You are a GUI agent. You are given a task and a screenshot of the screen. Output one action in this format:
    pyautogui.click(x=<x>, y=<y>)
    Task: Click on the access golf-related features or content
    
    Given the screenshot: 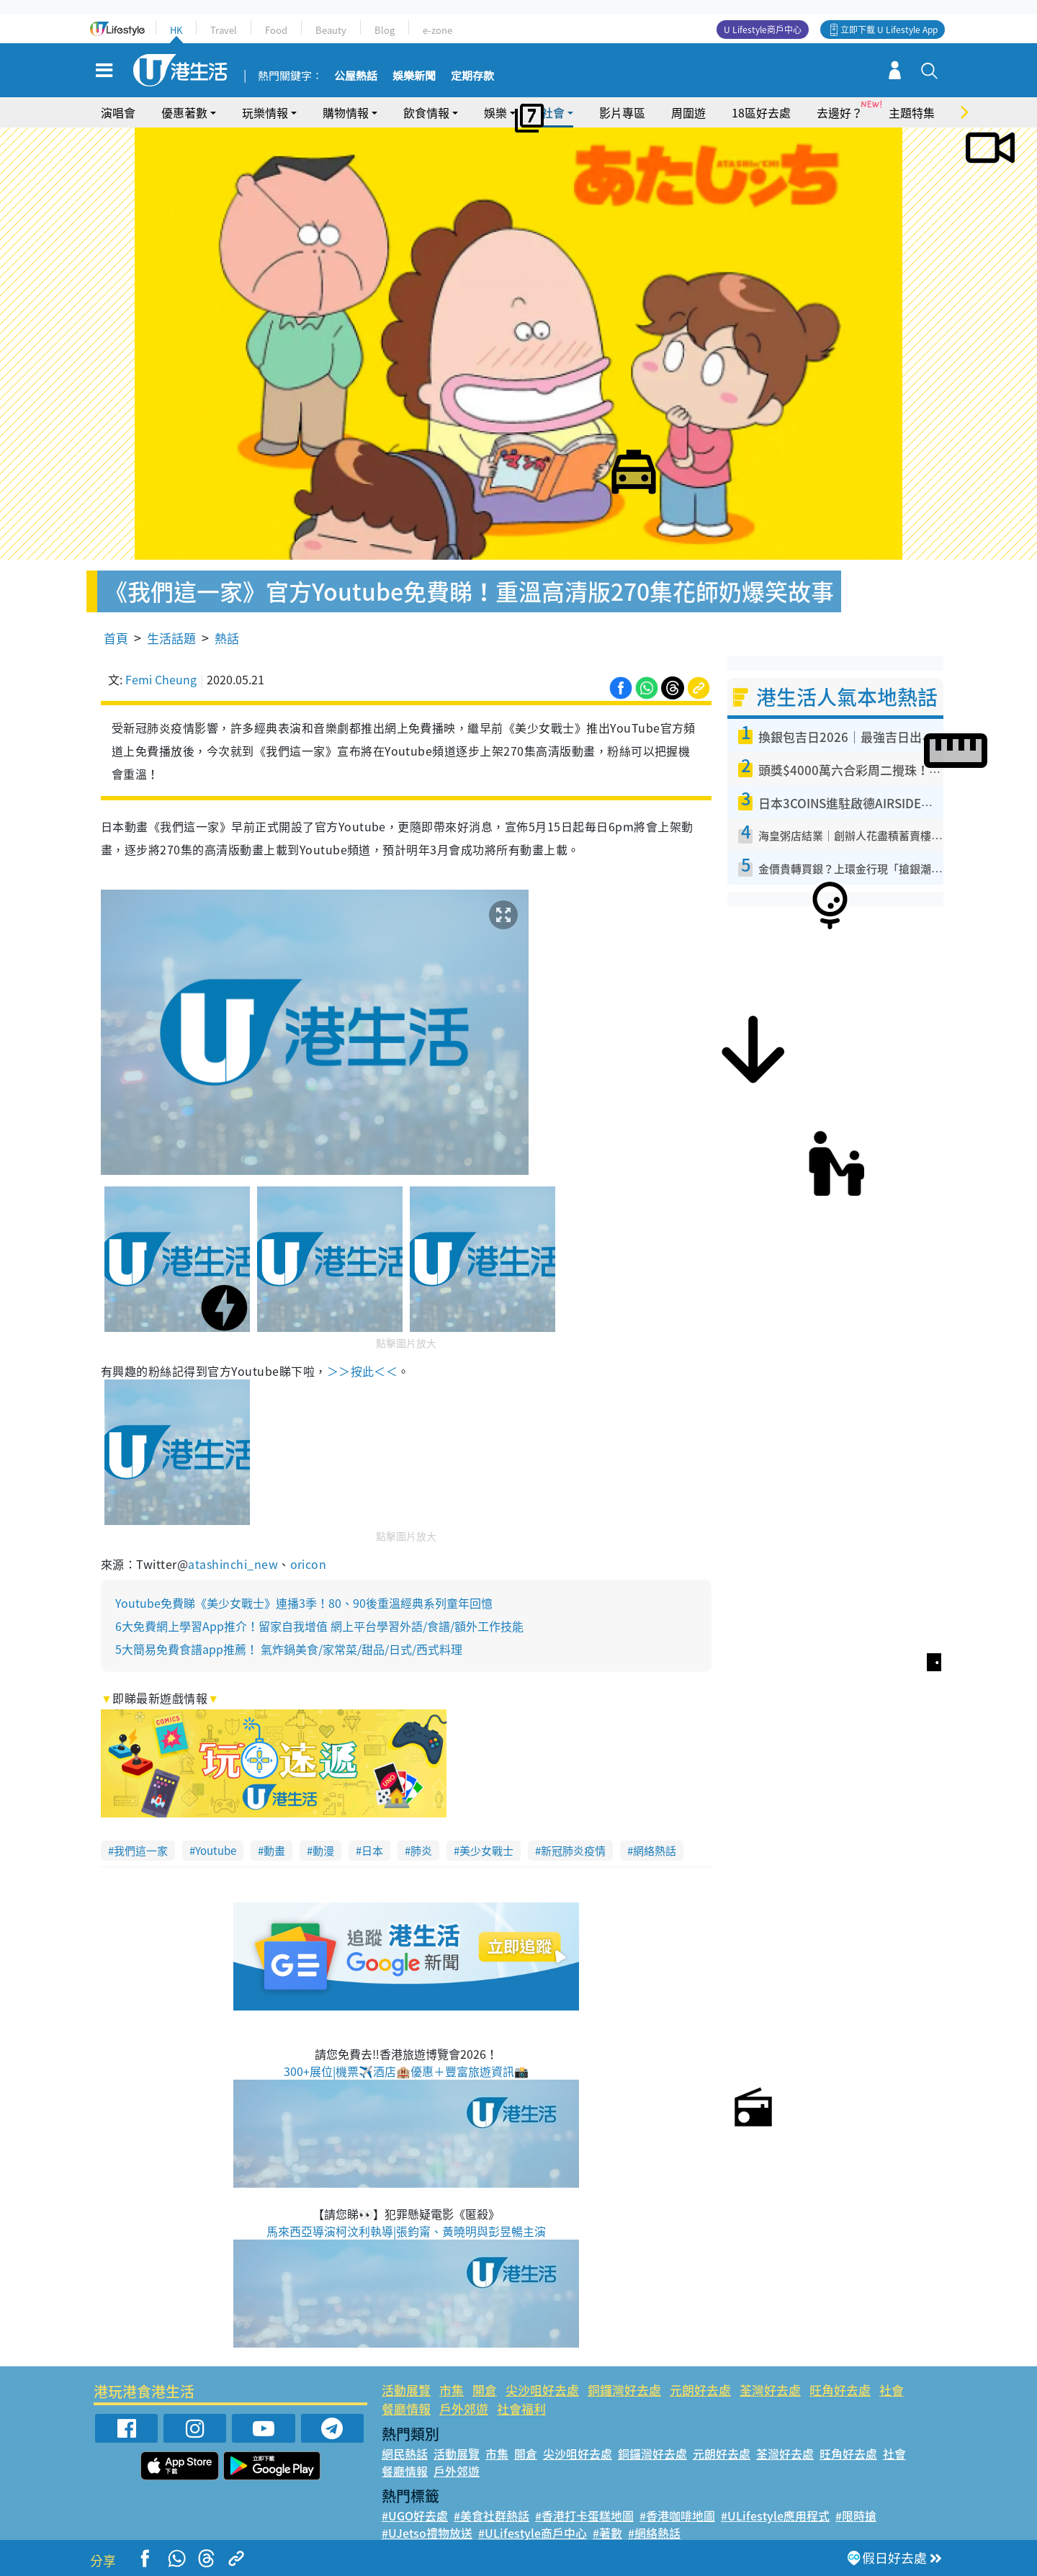 What is the action you would take?
    pyautogui.click(x=830, y=905)
    